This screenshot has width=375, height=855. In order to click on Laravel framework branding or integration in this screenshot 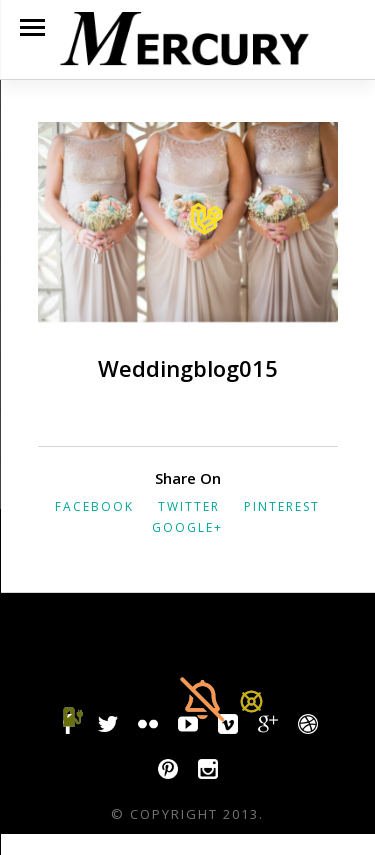, I will do `click(206, 218)`.